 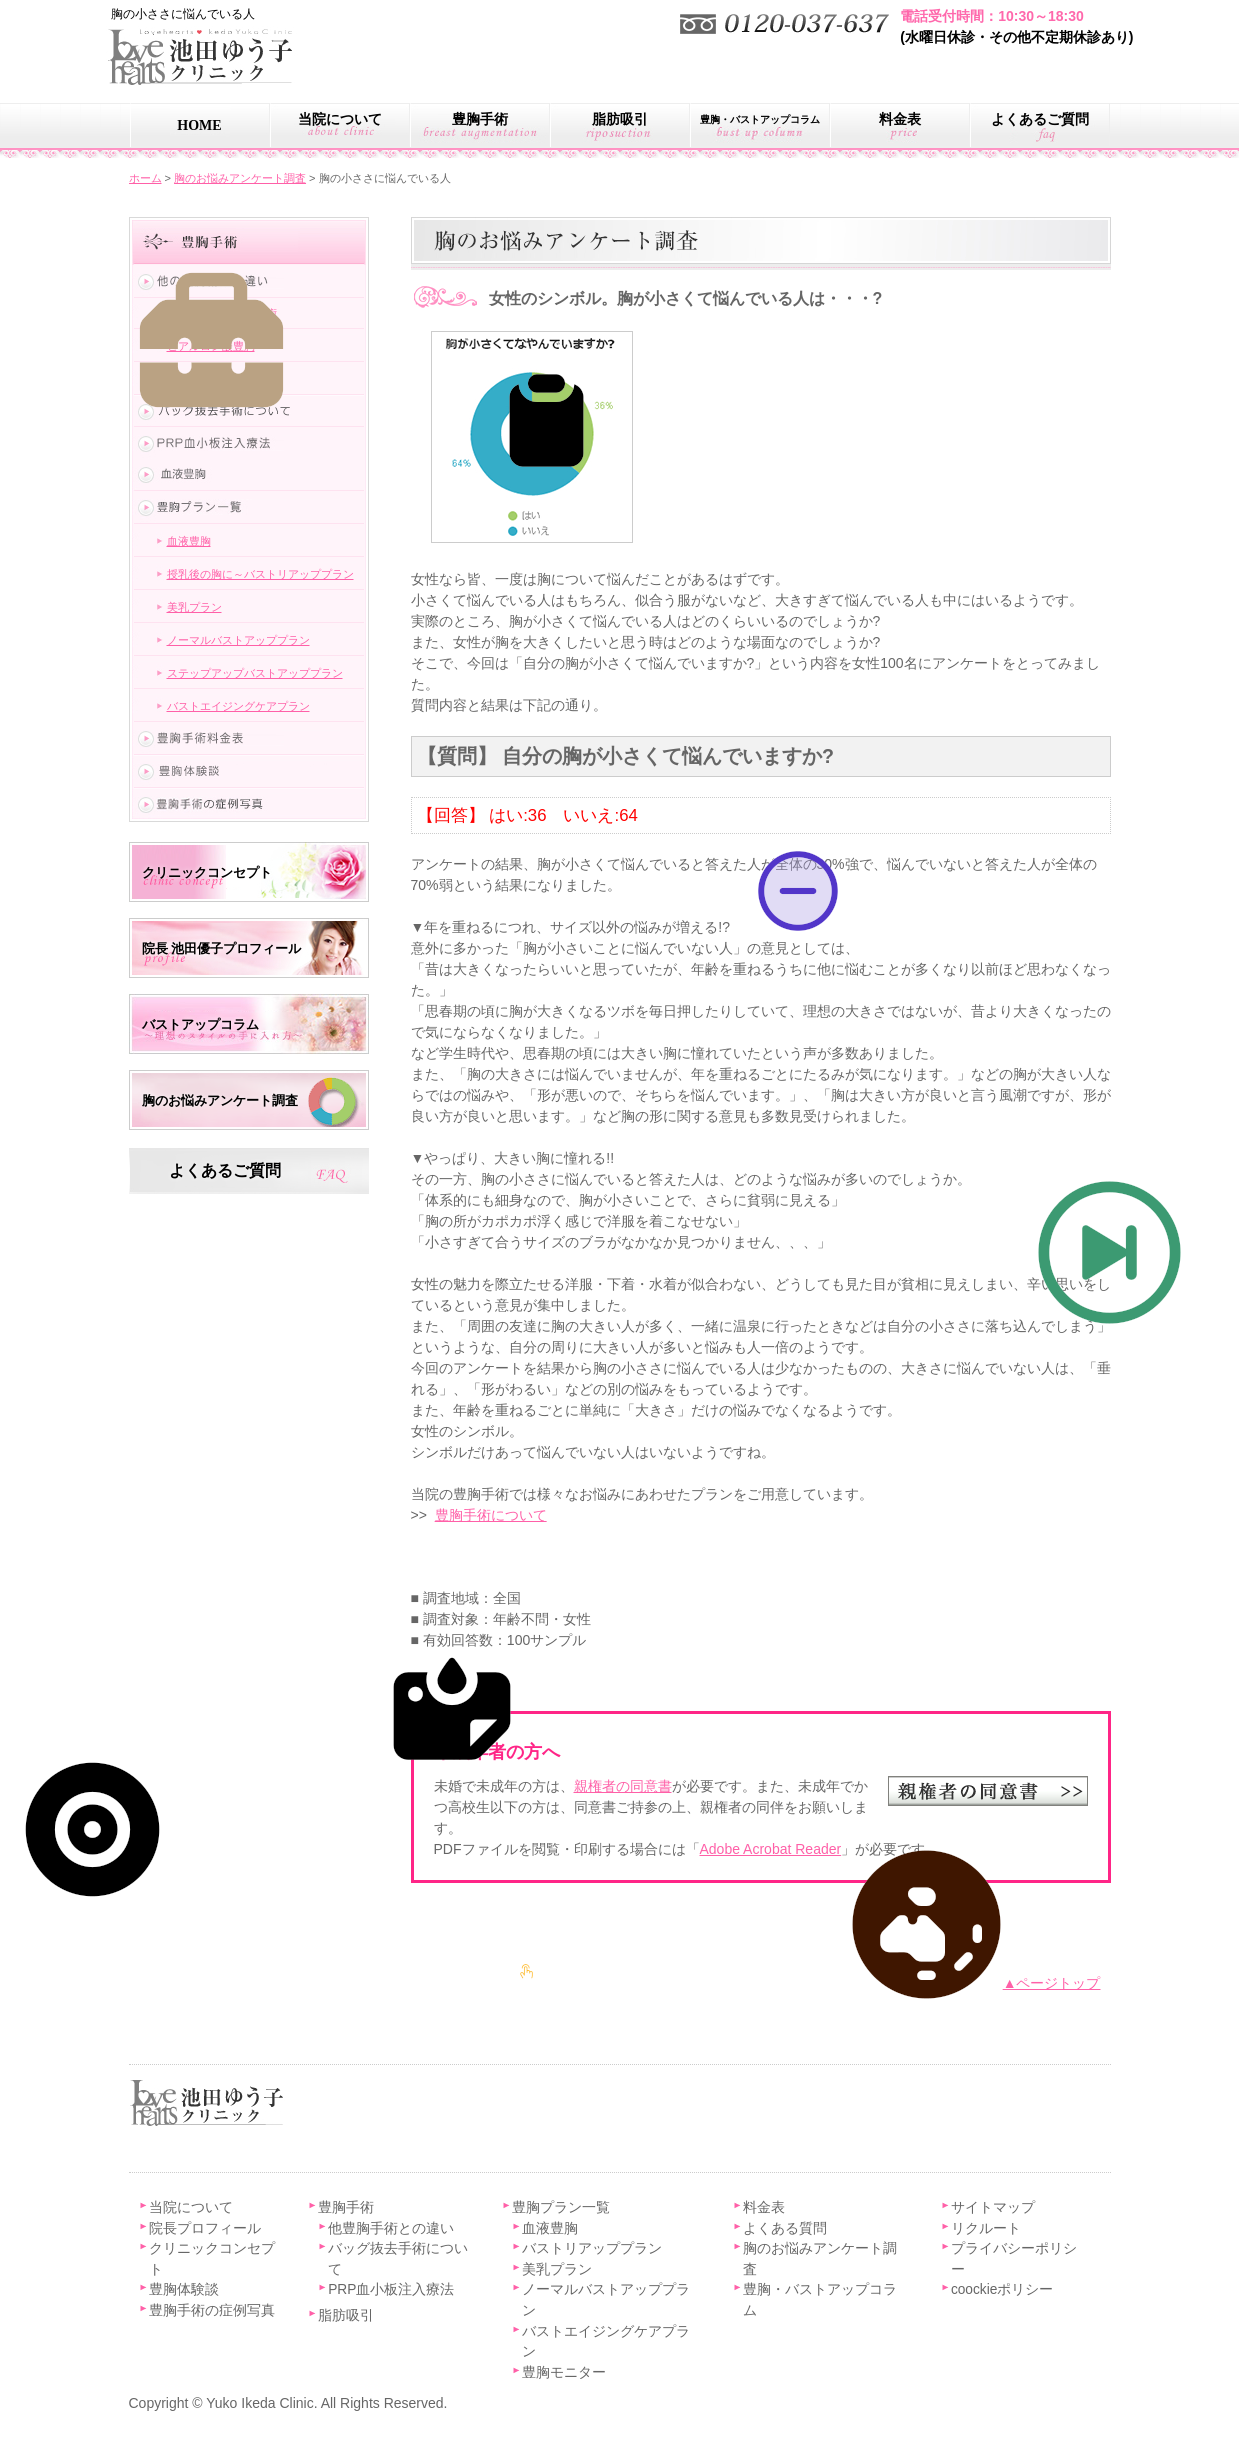 I want to click on copy content to clipboard, so click(x=546, y=420).